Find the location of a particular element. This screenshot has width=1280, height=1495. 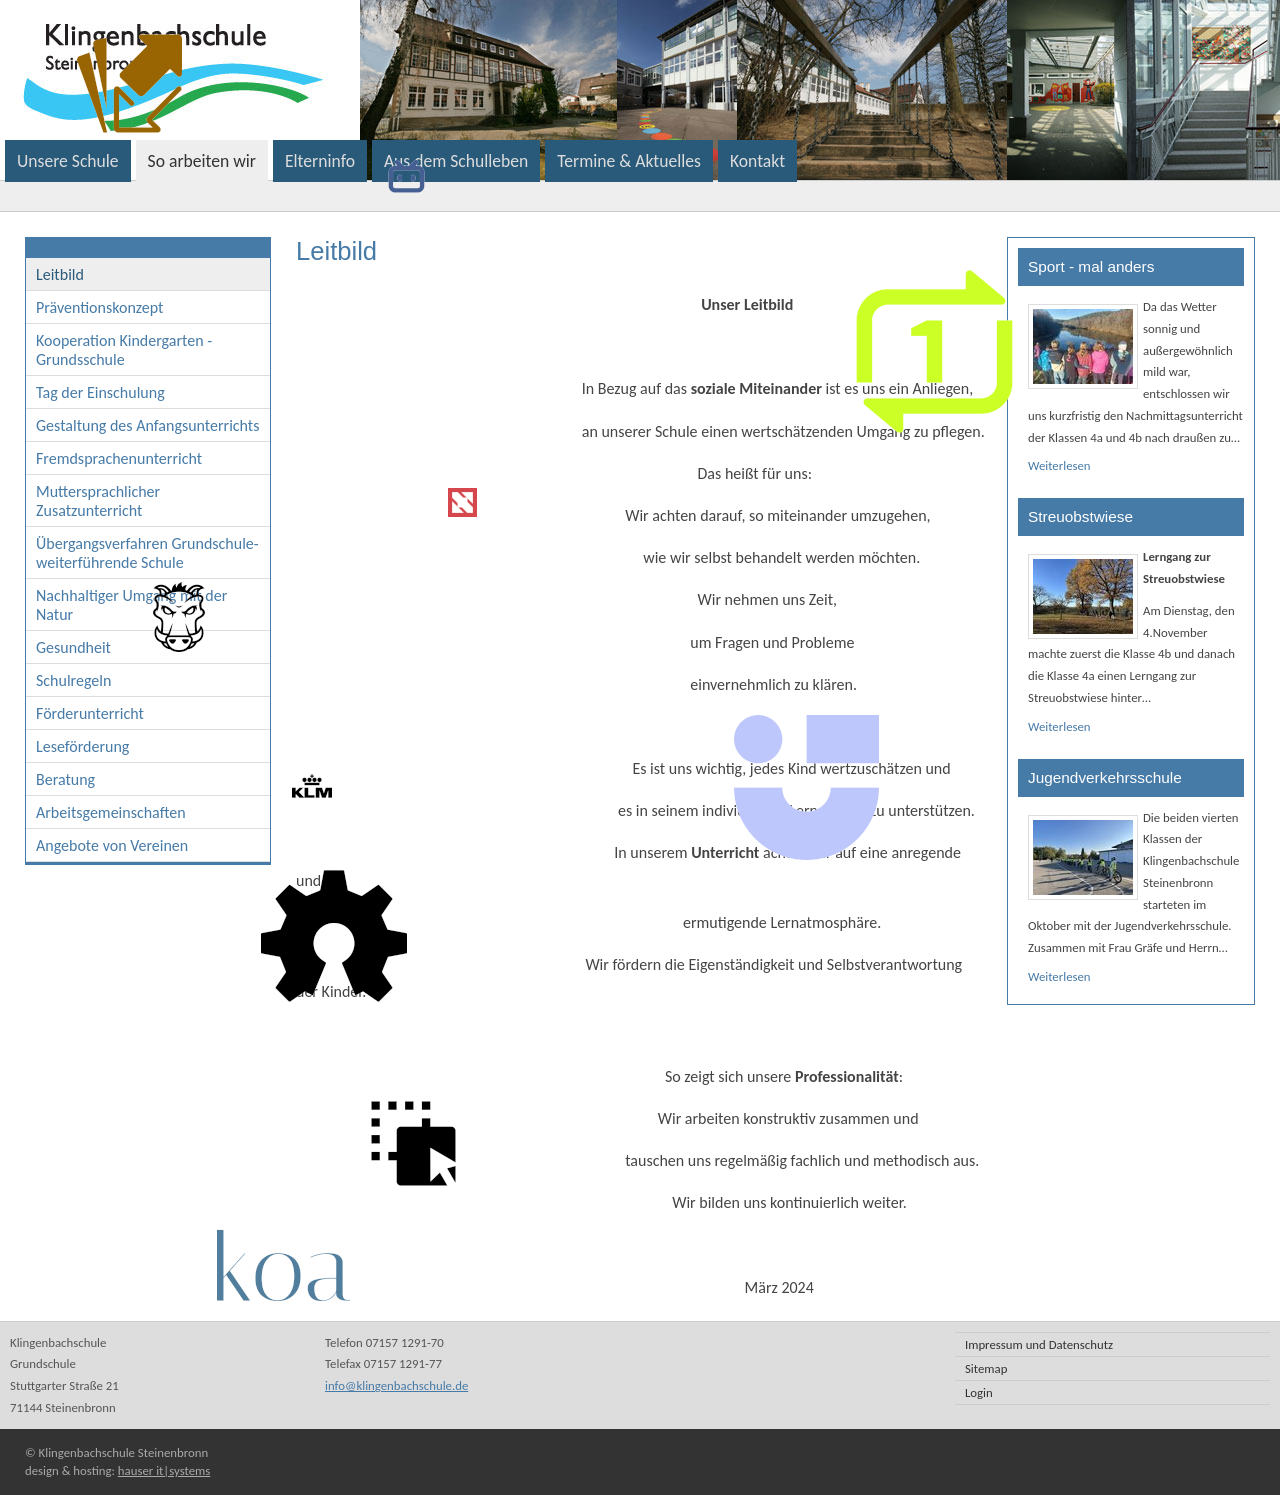

visit KLM airline website or app is located at coordinates (312, 786).